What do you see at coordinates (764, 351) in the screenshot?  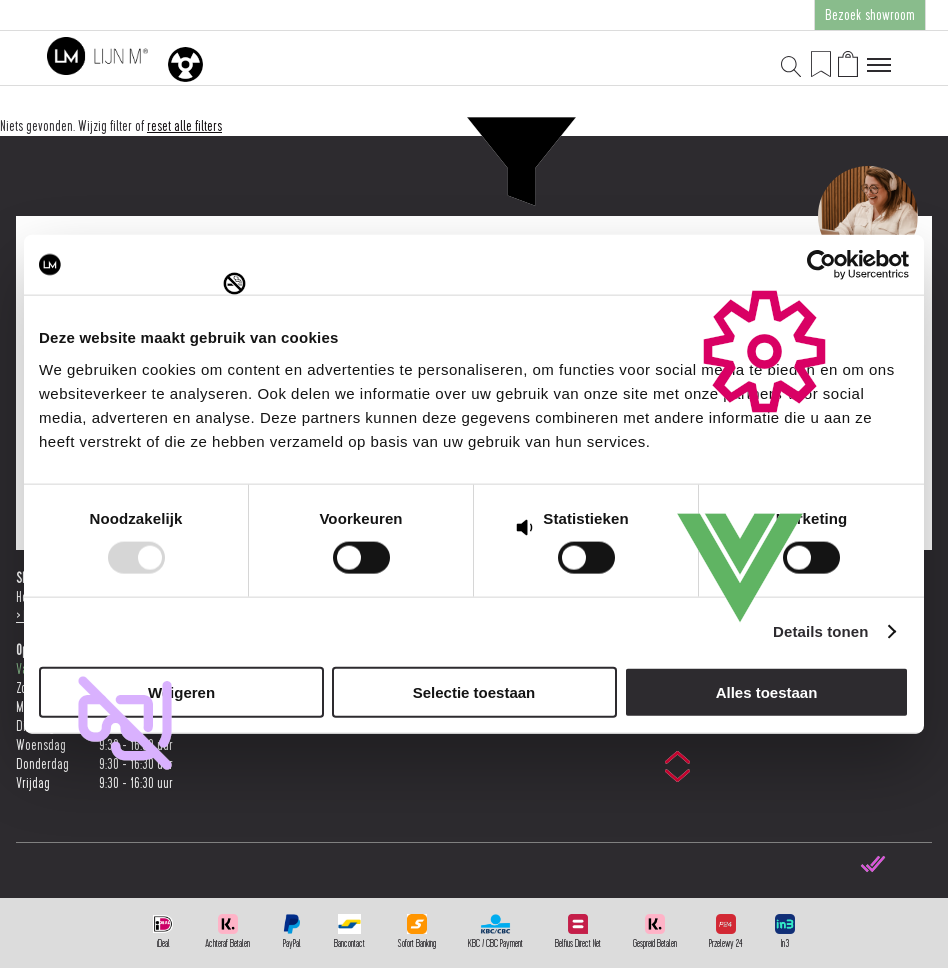 I see `access settings or preferences` at bounding box center [764, 351].